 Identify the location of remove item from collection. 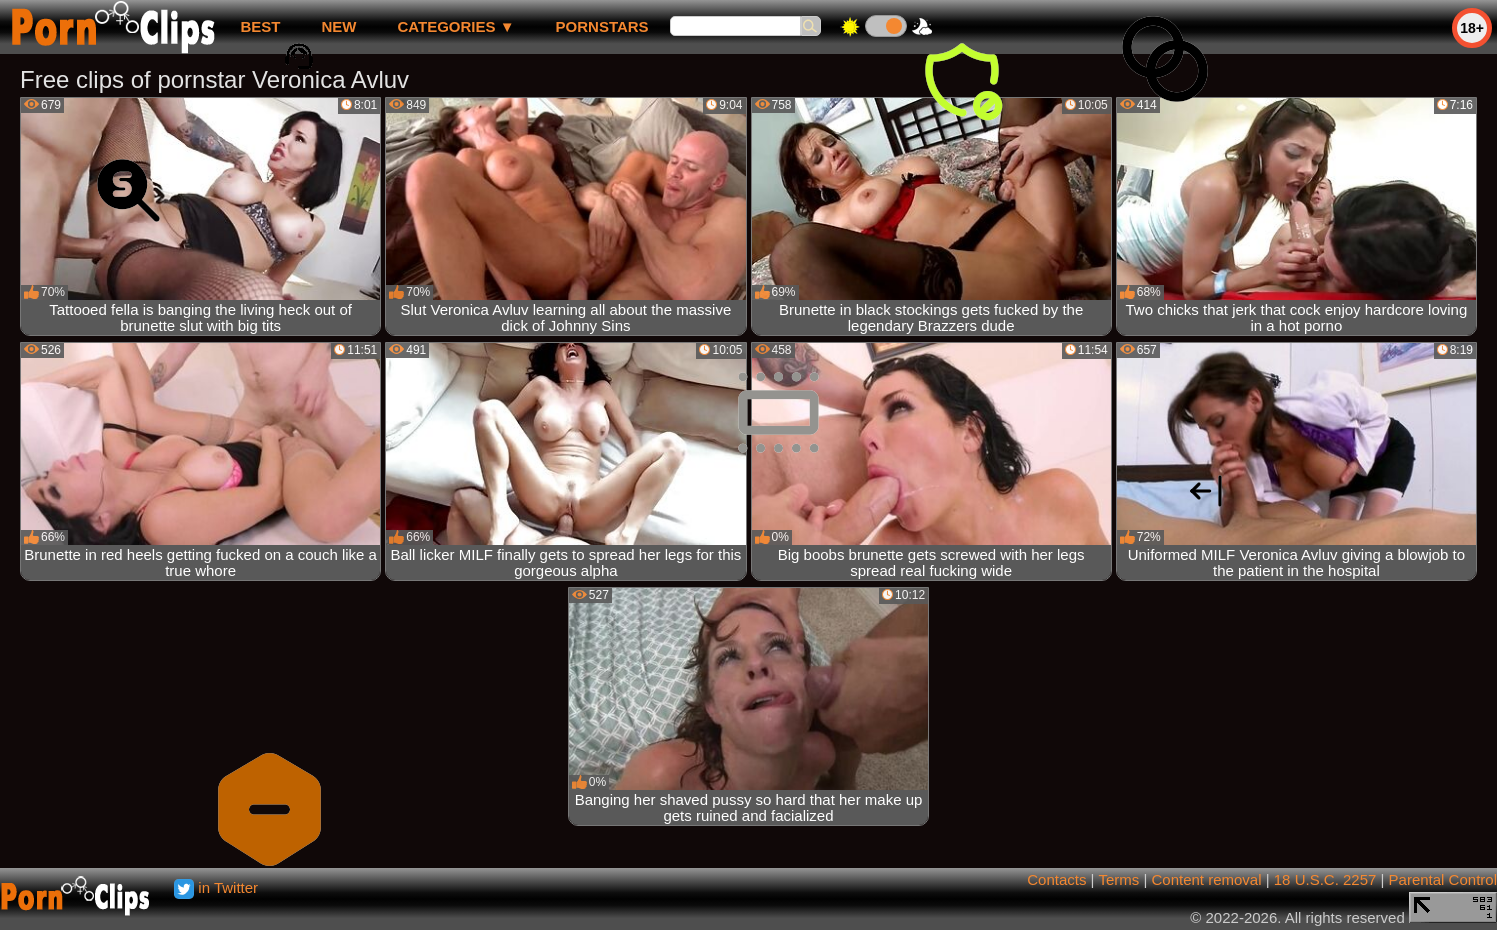
(269, 809).